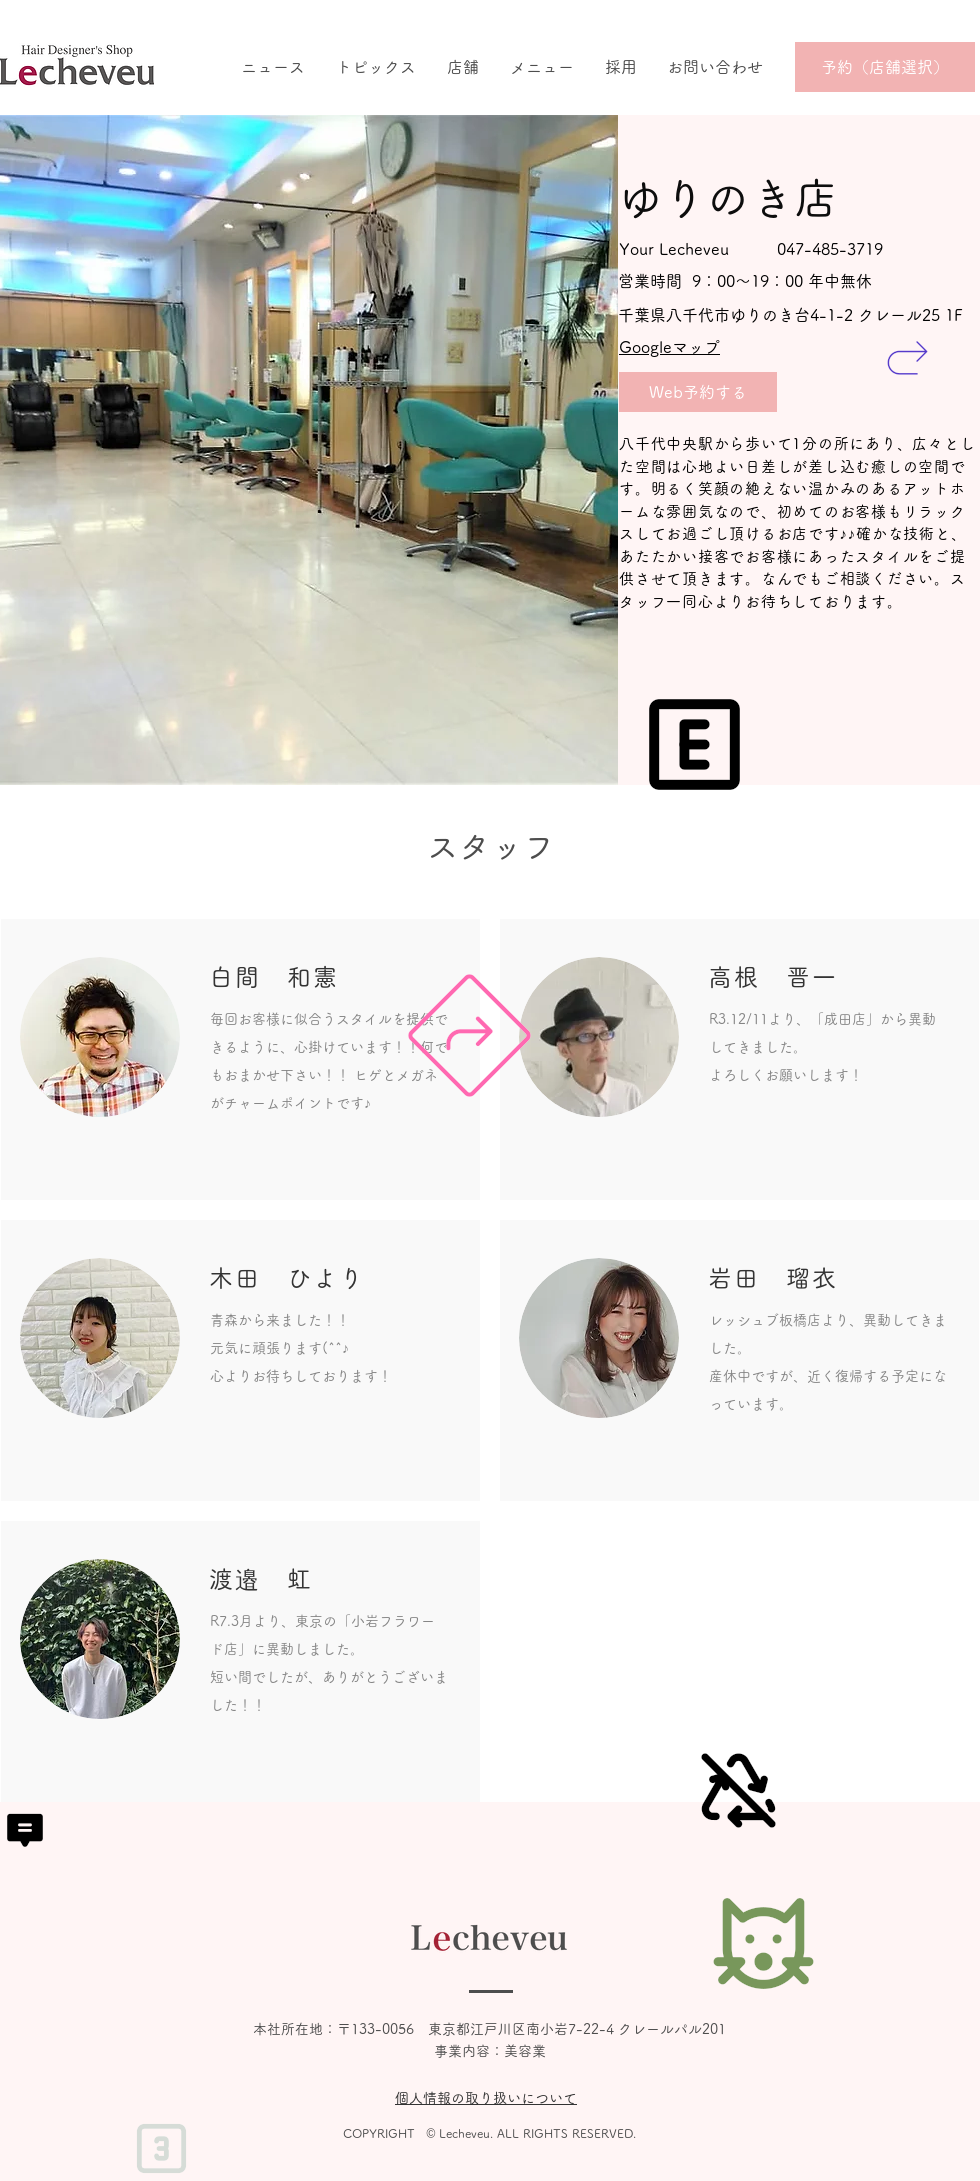  I want to click on indicates explicit content warning, so click(694, 744).